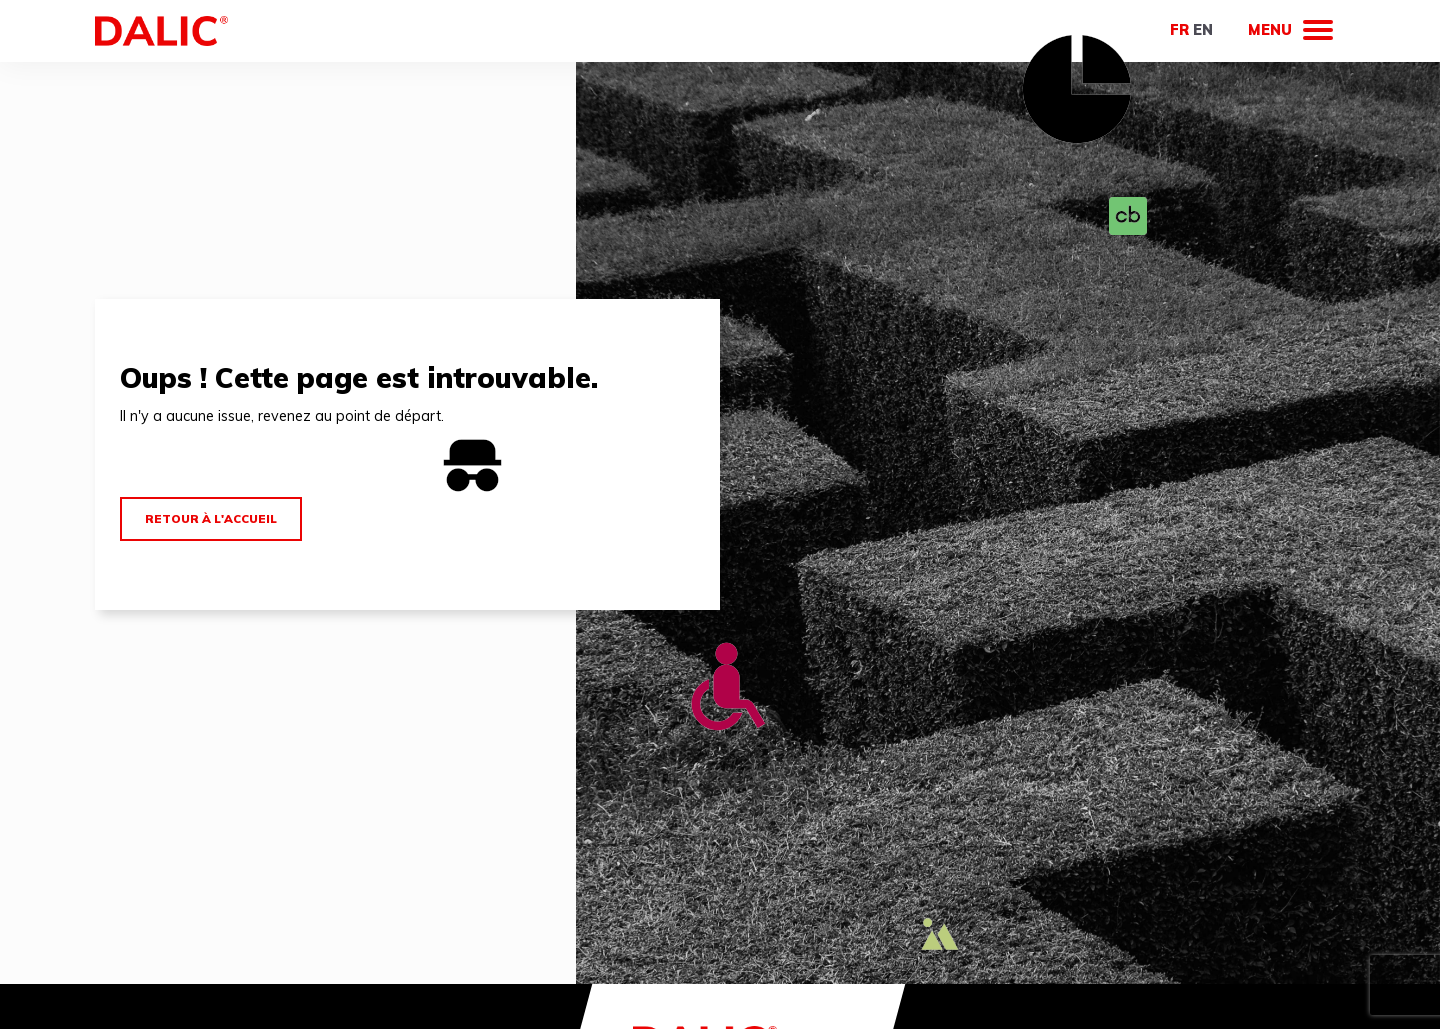 This screenshot has height=1029, width=1440. What do you see at coordinates (726, 686) in the screenshot?
I see `indicates wheelchair accessibility` at bounding box center [726, 686].